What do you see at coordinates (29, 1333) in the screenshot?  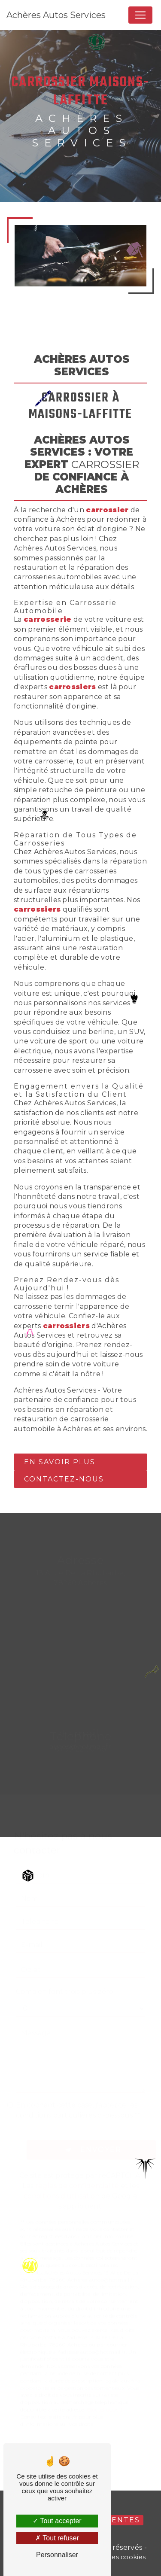 I see `select nunchaku weapon in game inventory` at bounding box center [29, 1333].